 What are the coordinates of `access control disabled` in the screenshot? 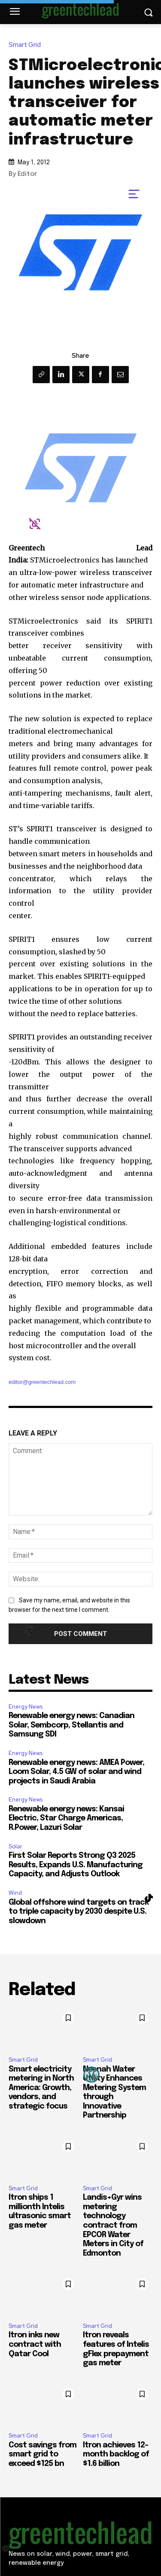 It's located at (35, 524).